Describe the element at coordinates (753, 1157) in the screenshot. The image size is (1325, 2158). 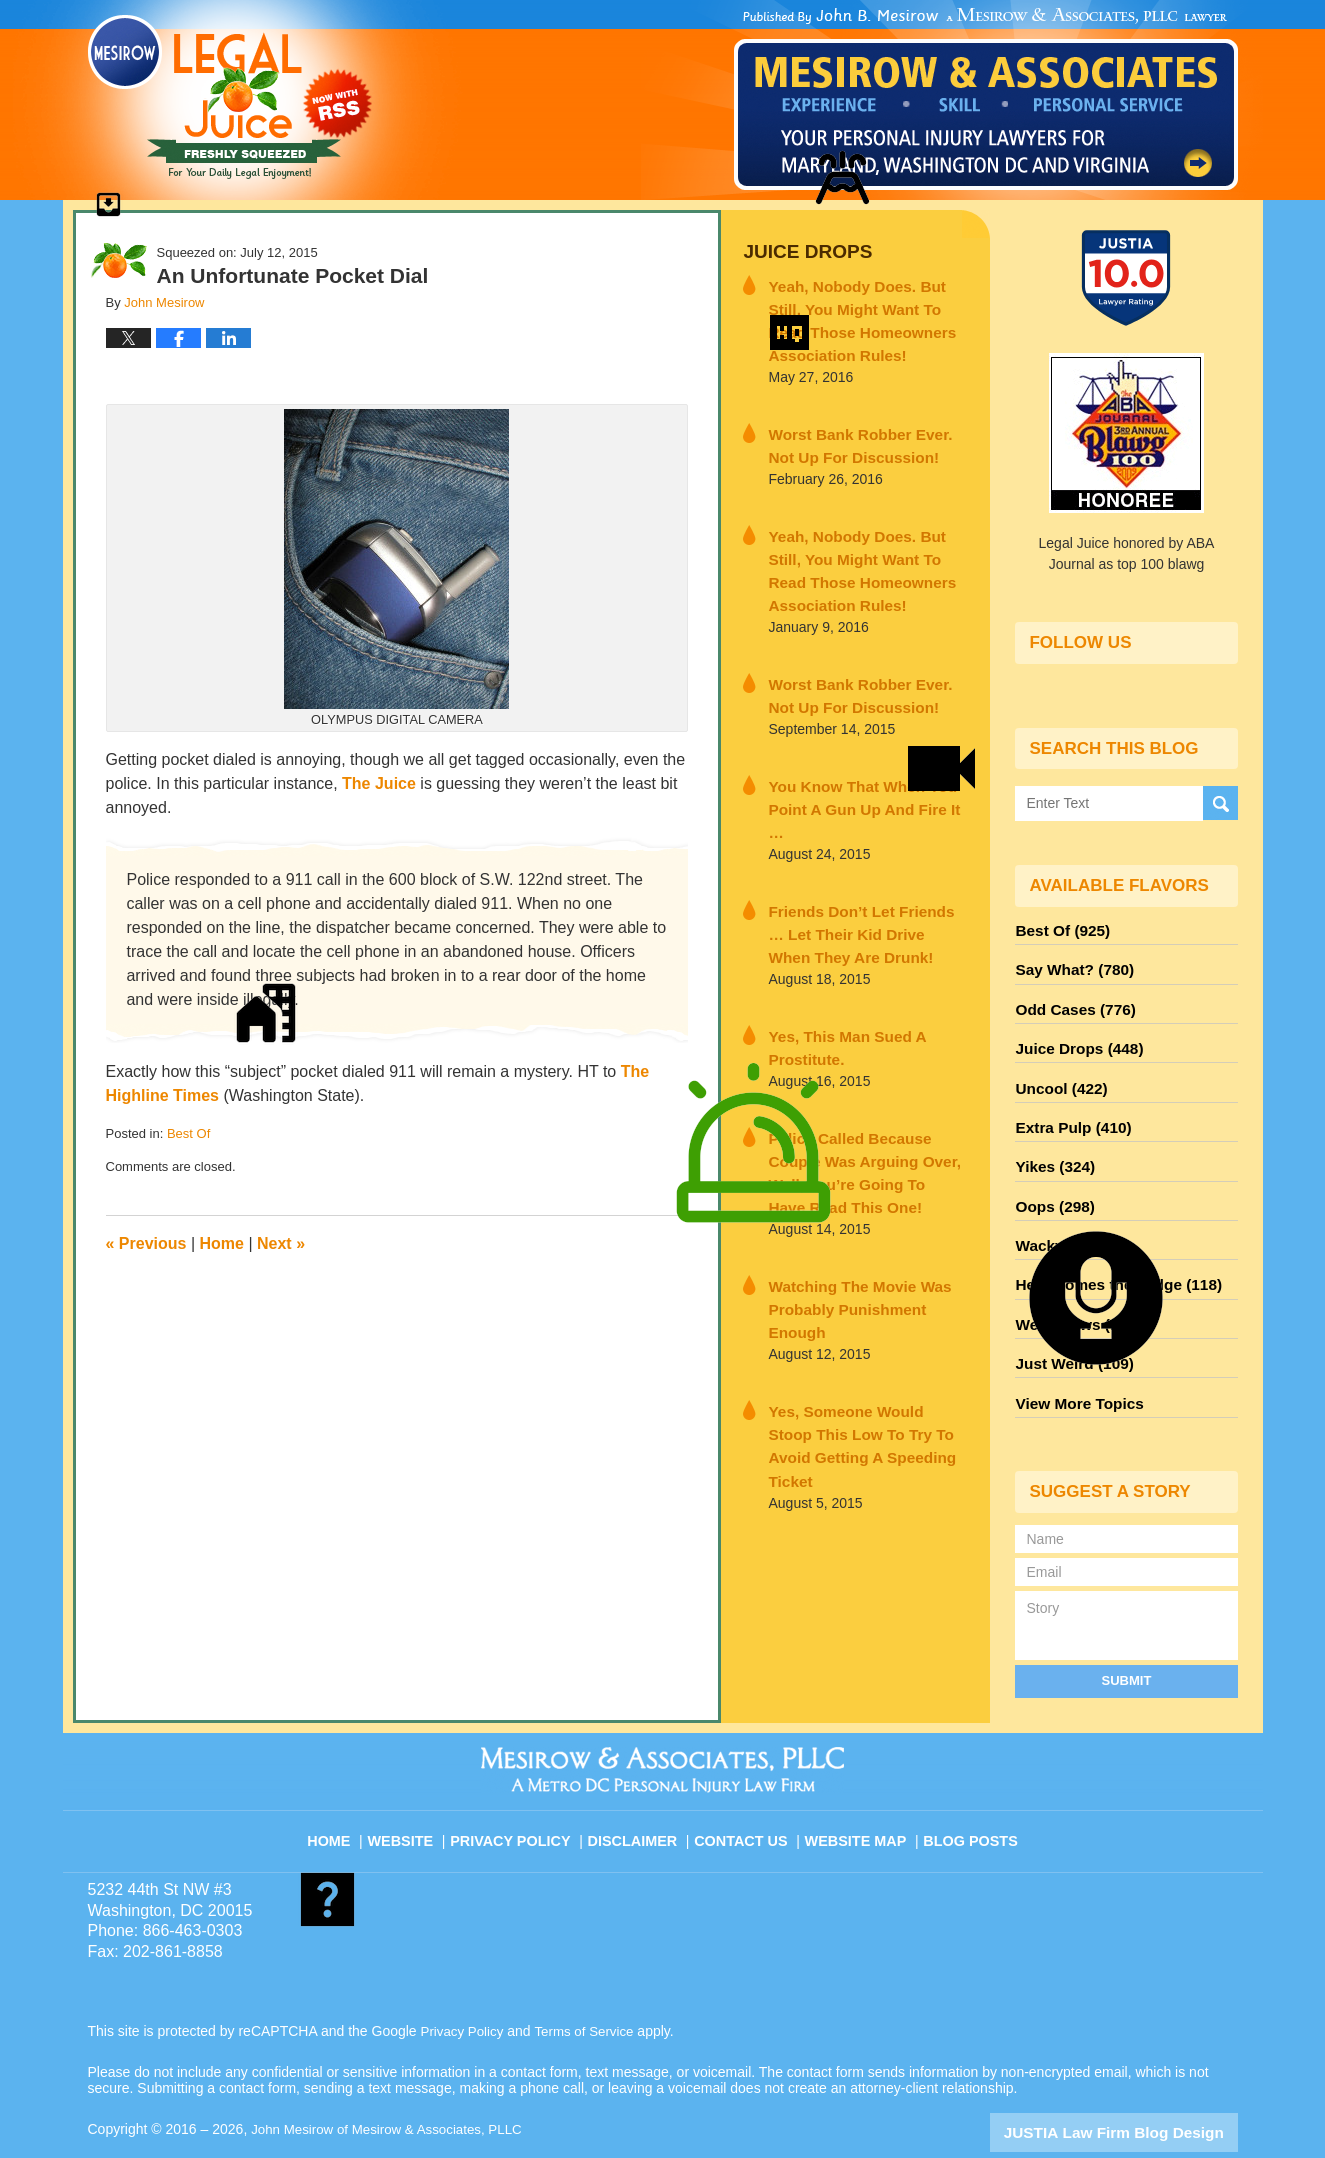
I see `indicates an active alert or warning` at that location.